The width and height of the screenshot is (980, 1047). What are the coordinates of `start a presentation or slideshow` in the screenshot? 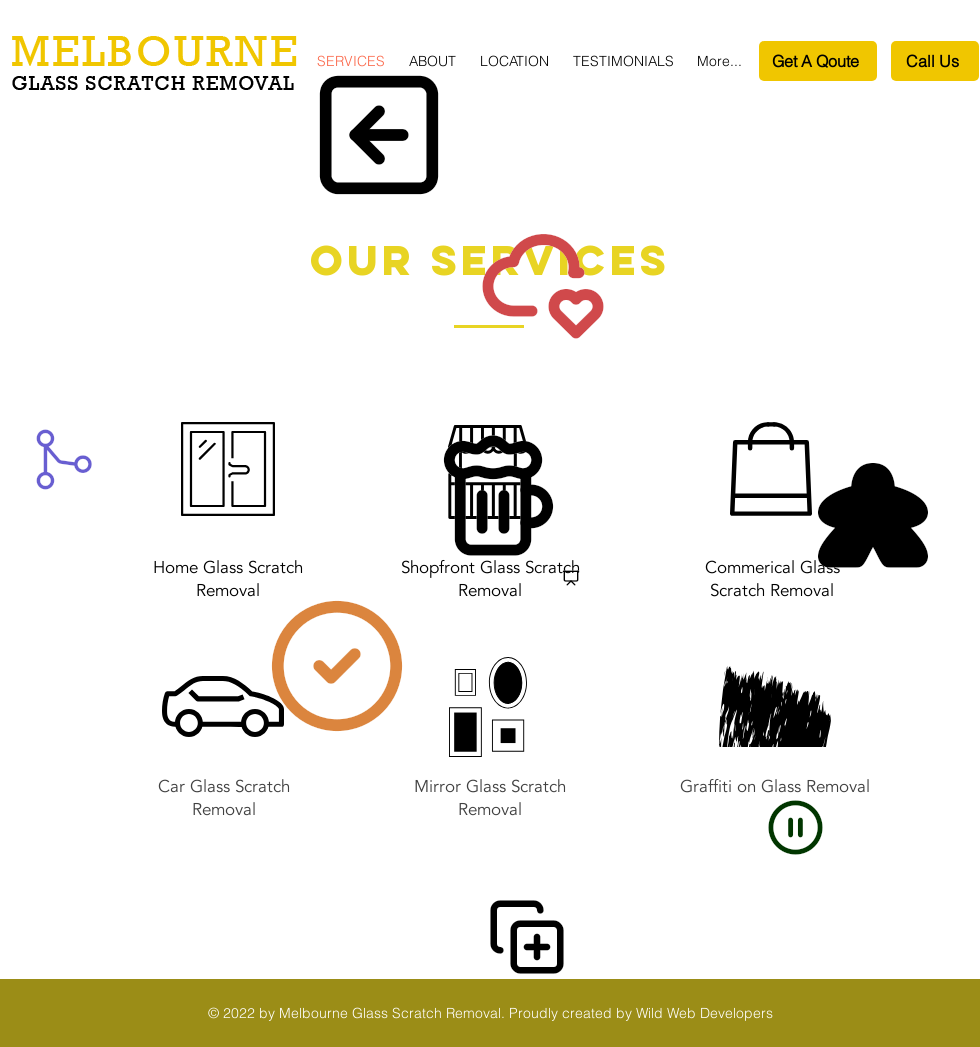 It's located at (571, 578).